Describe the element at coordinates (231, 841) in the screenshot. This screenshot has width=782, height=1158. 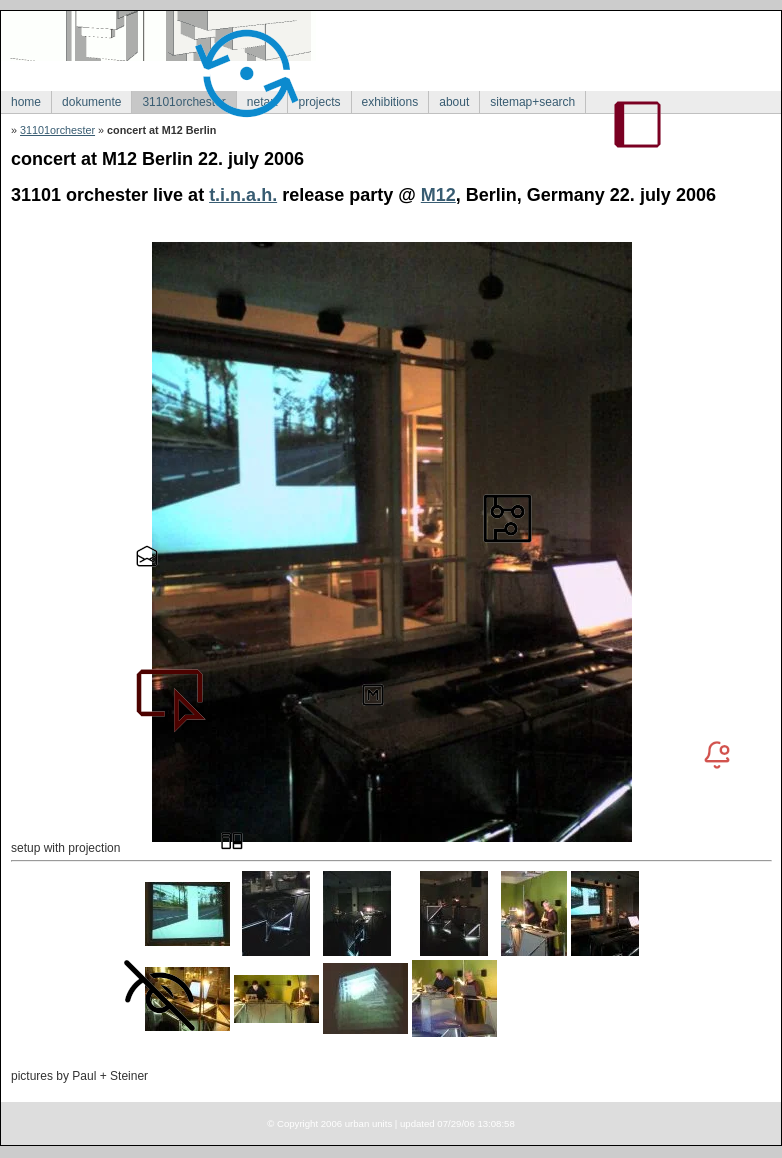
I see `compare file differences` at that location.